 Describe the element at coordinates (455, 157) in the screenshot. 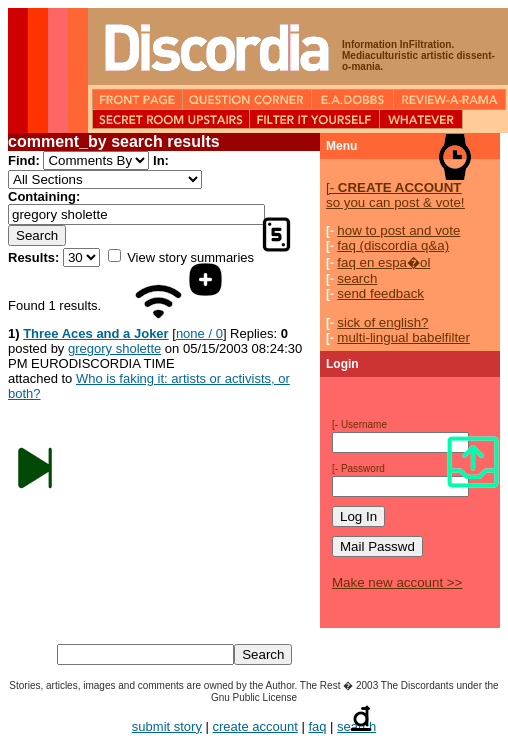

I see `view time or clock settings` at that location.